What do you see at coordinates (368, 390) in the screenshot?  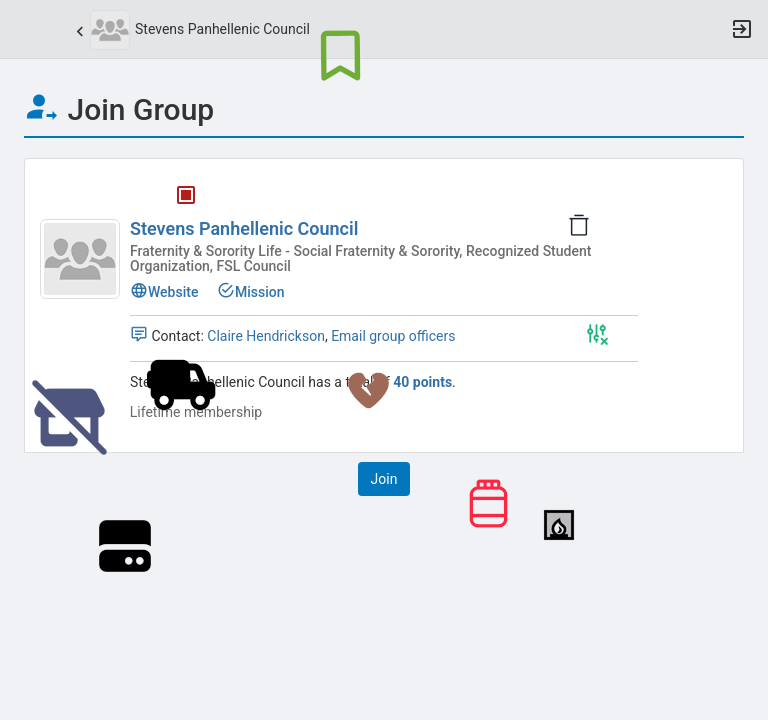 I see `unlike or remove from favorites` at bounding box center [368, 390].